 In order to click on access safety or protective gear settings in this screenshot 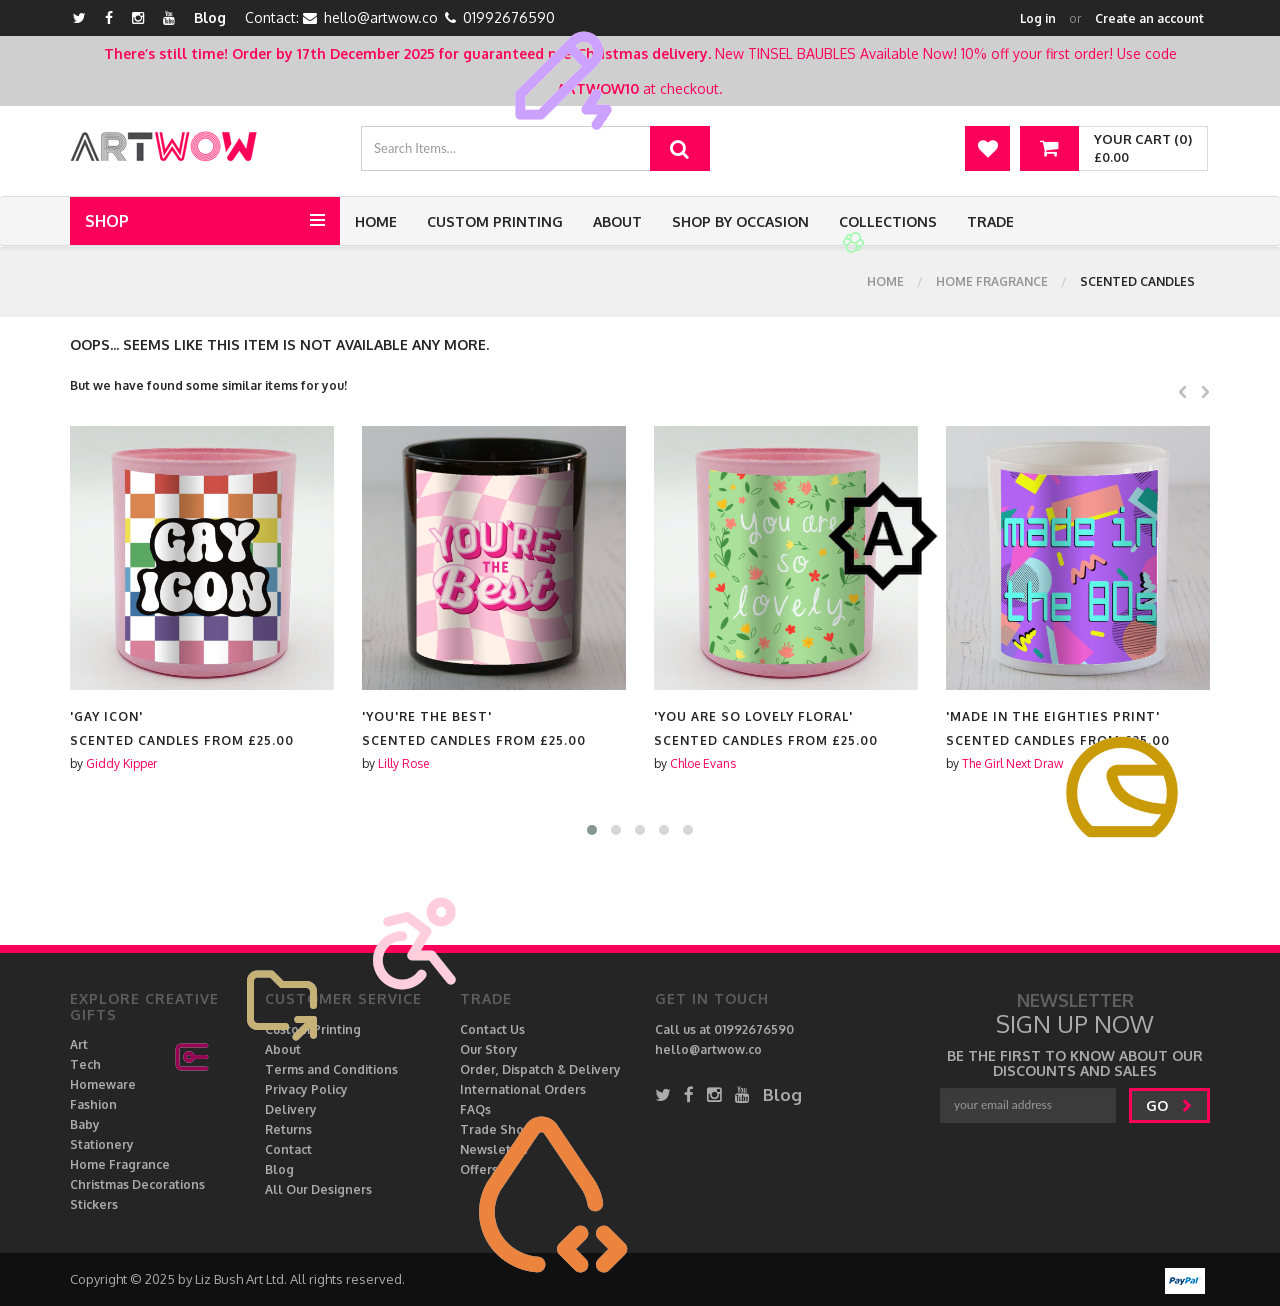, I will do `click(1122, 787)`.